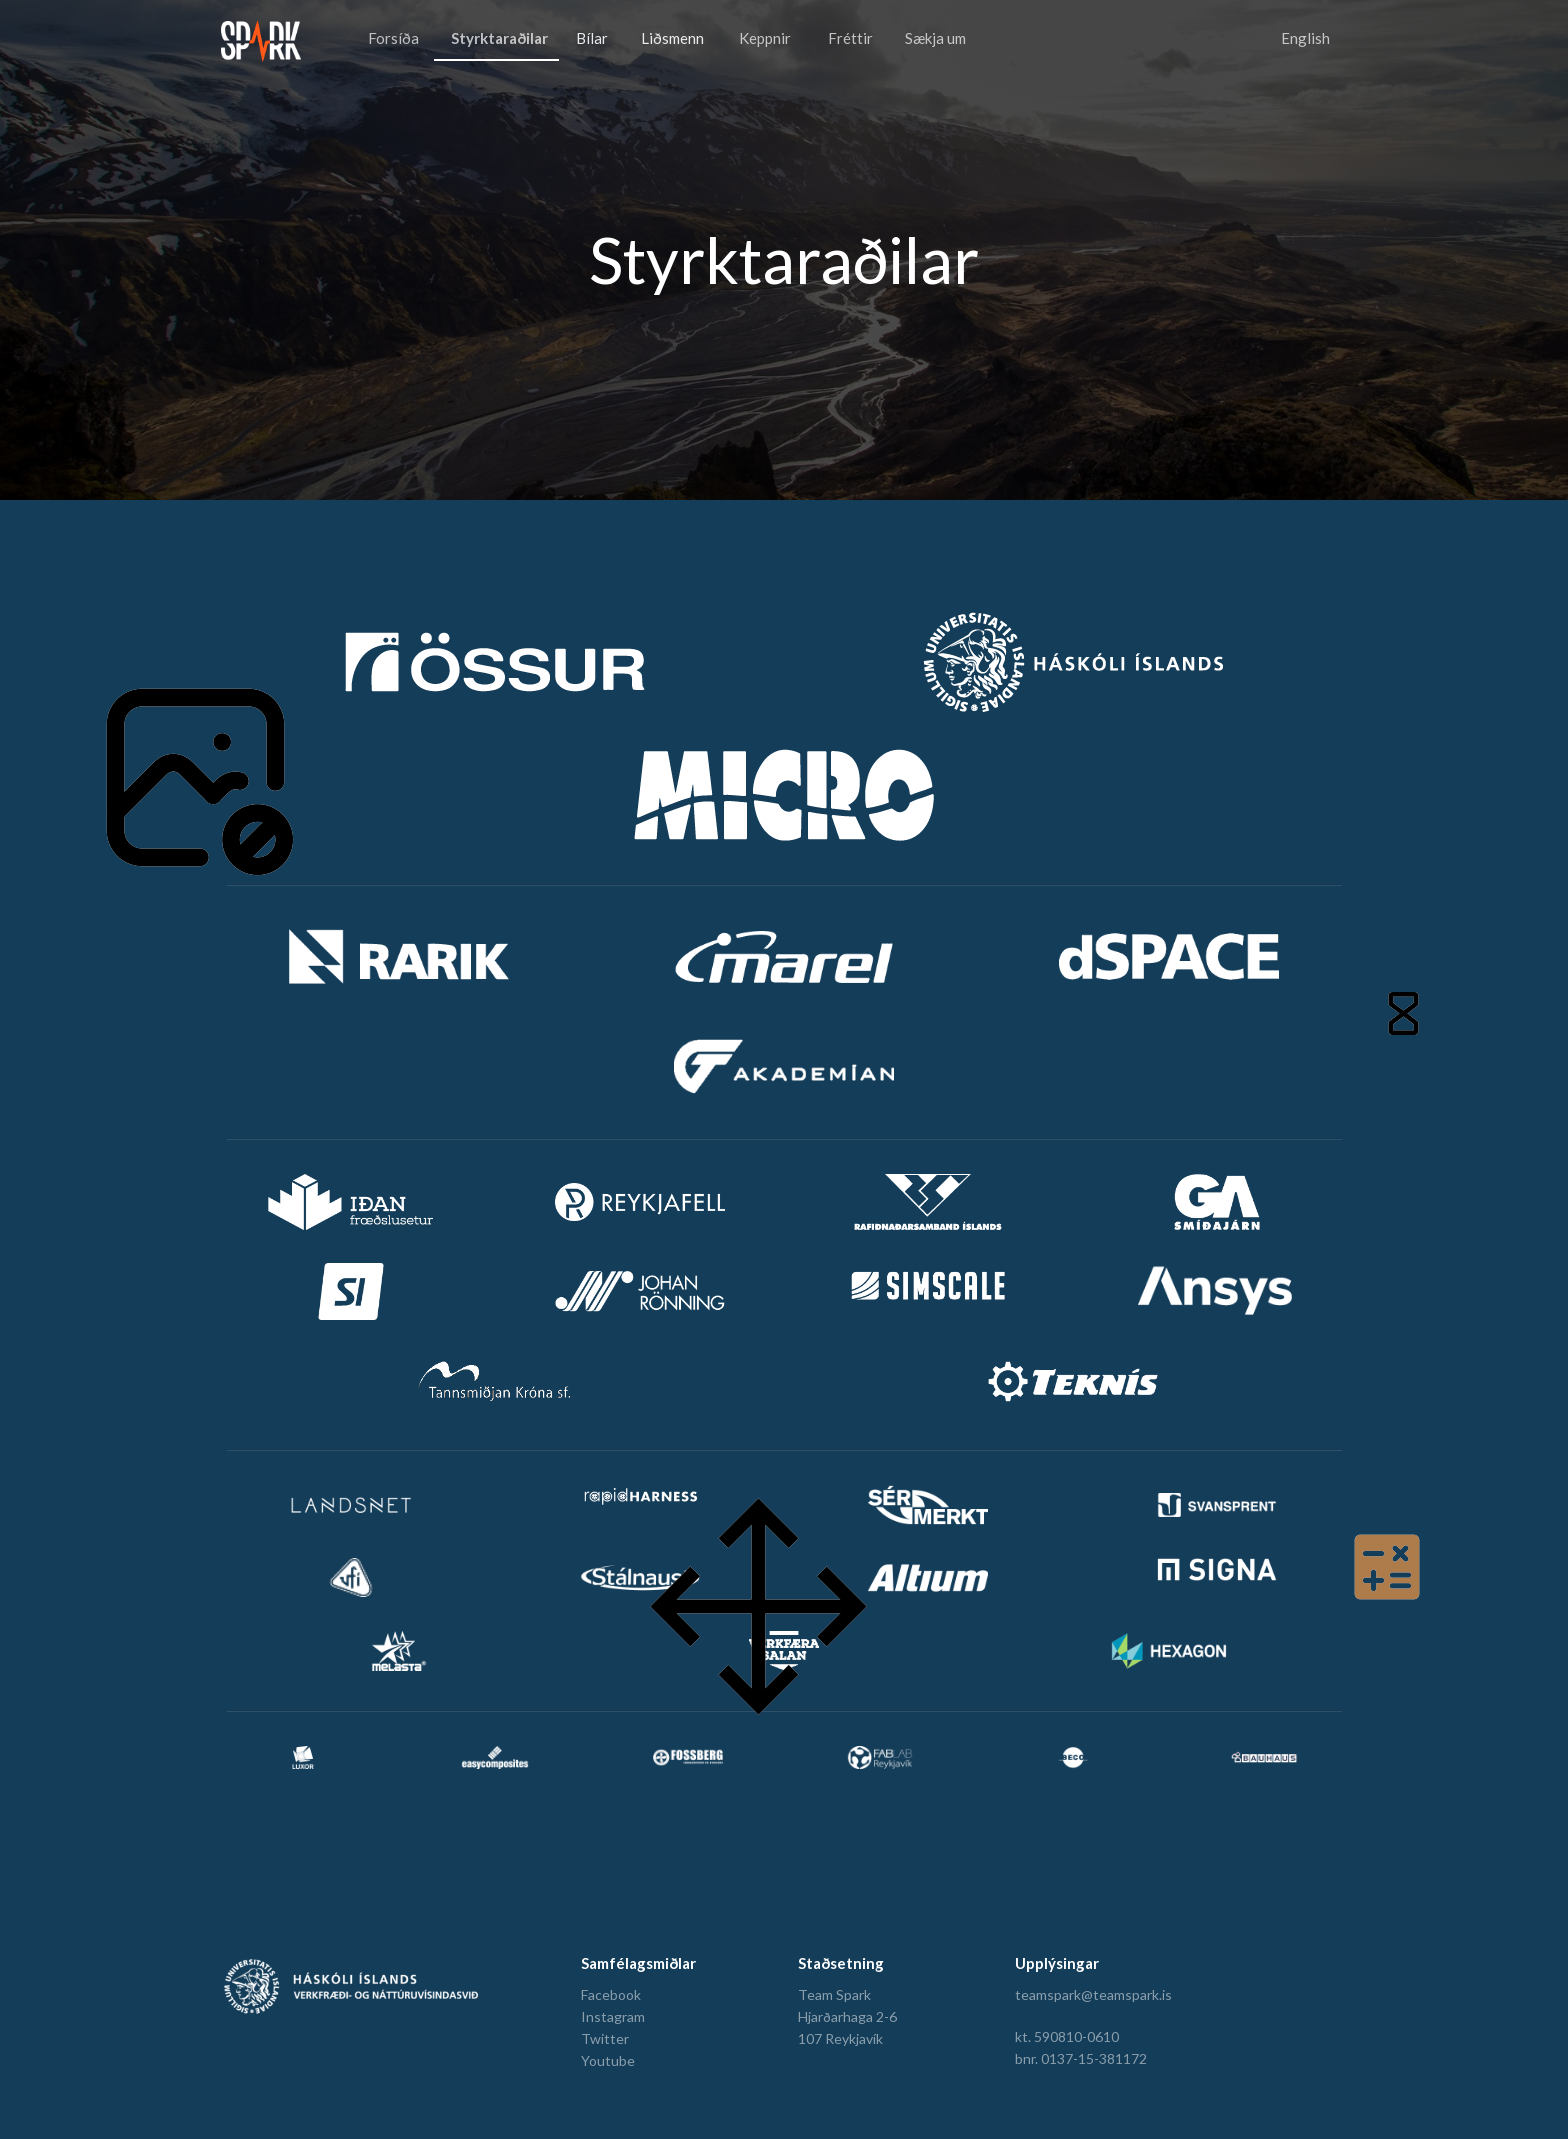  I want to click on indicates loading or processing in progress, so click(1403, 1013).